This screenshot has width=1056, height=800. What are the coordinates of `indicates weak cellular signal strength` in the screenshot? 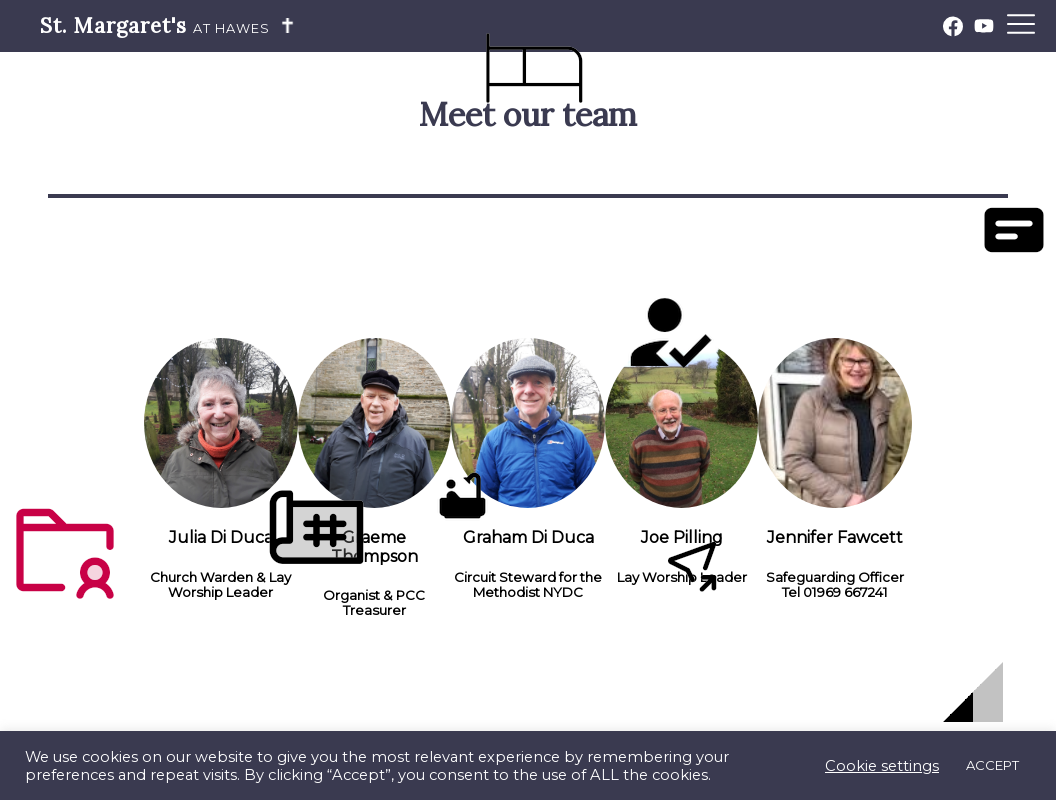 It's located at (973, 692).